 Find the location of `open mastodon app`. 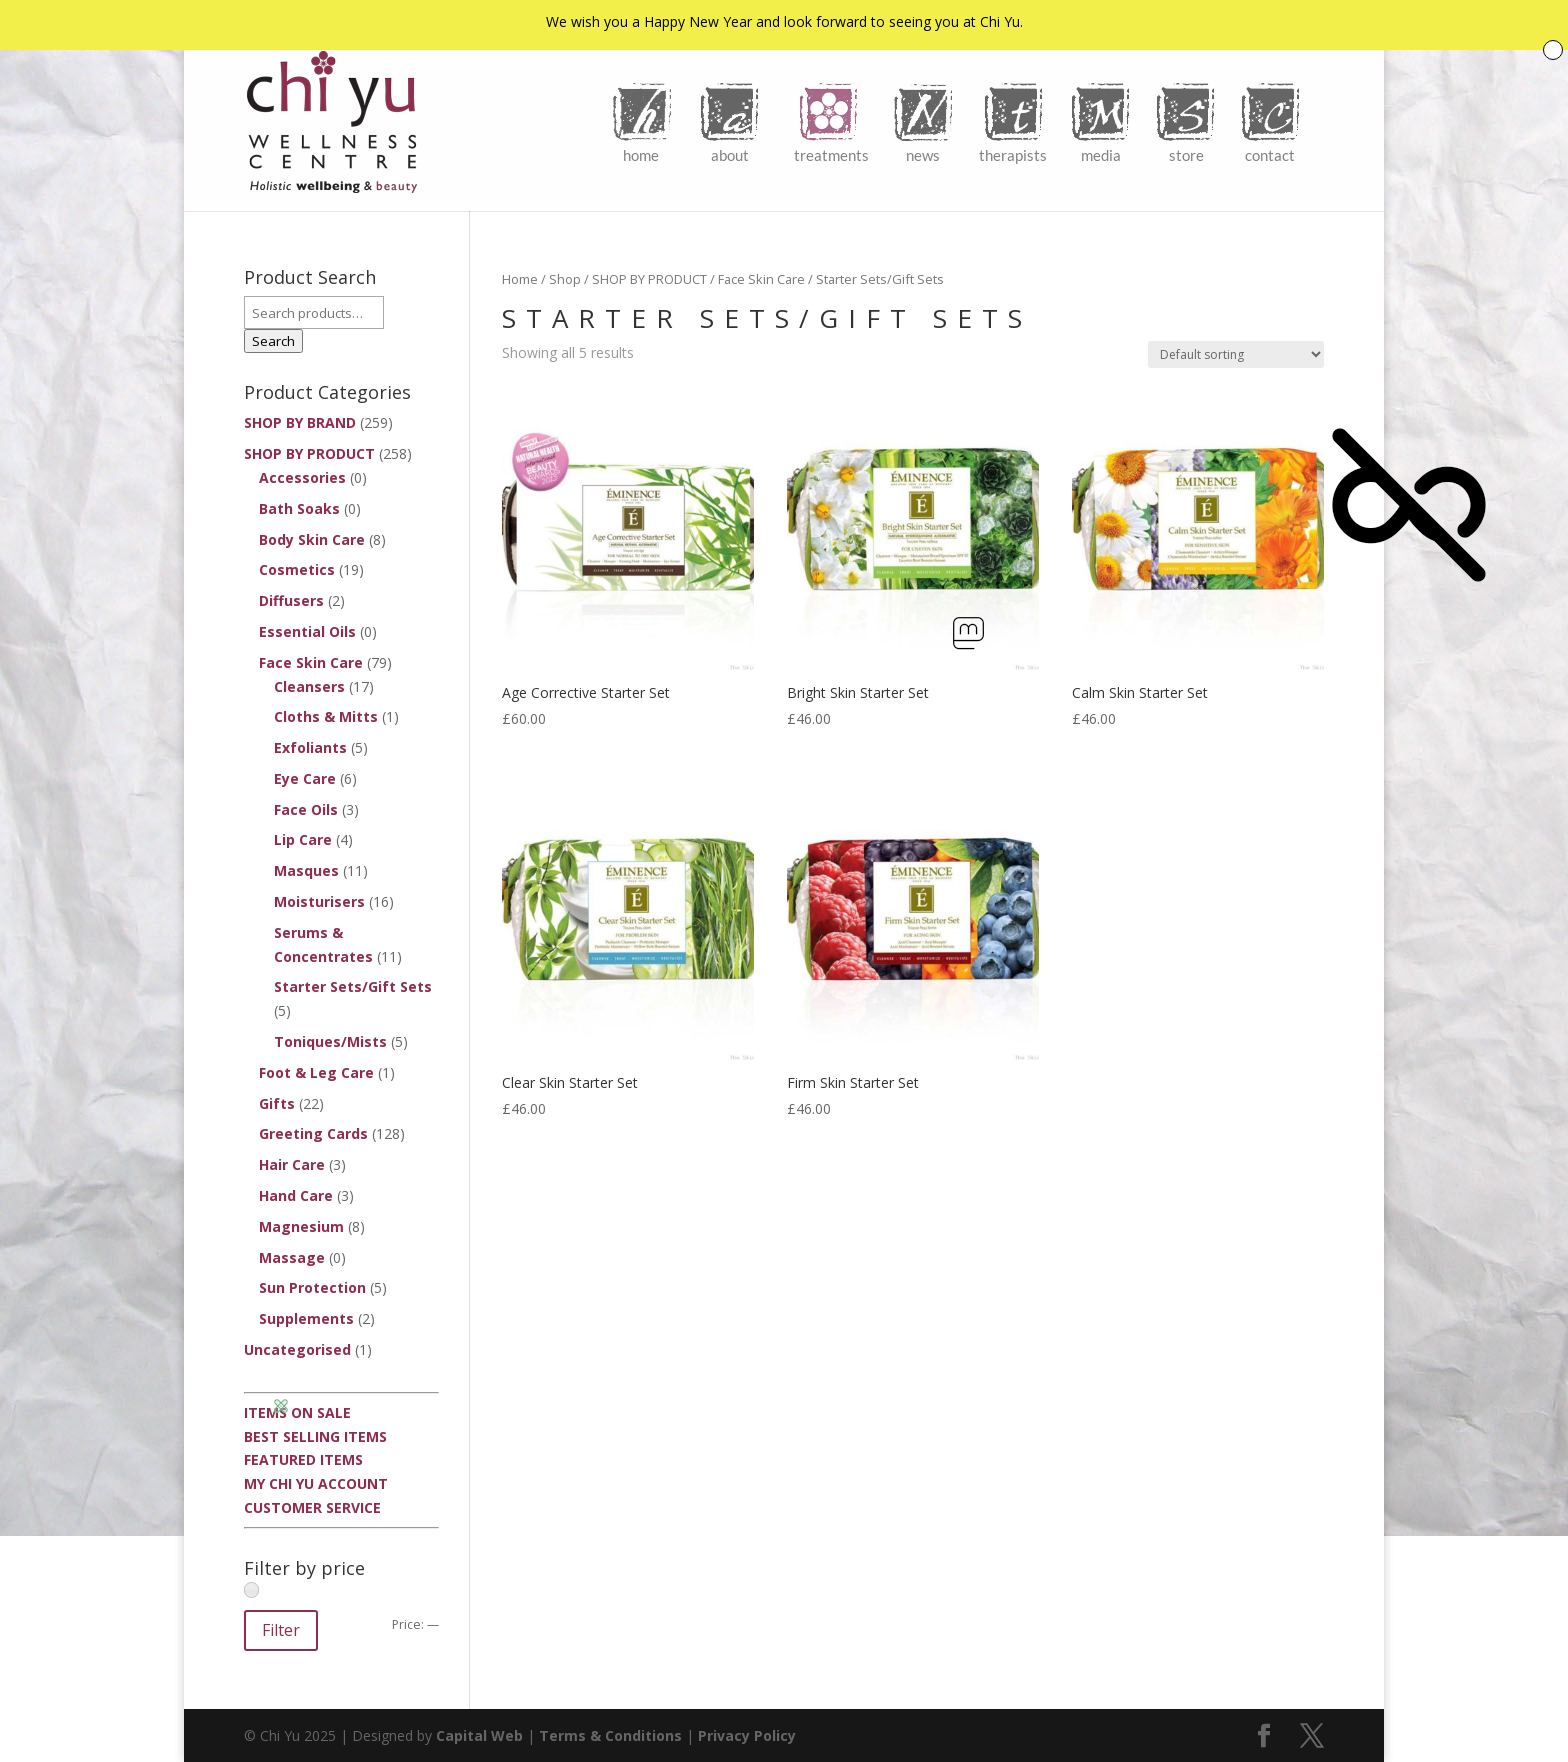

open mastodon app is located at coordinates (968, 632).